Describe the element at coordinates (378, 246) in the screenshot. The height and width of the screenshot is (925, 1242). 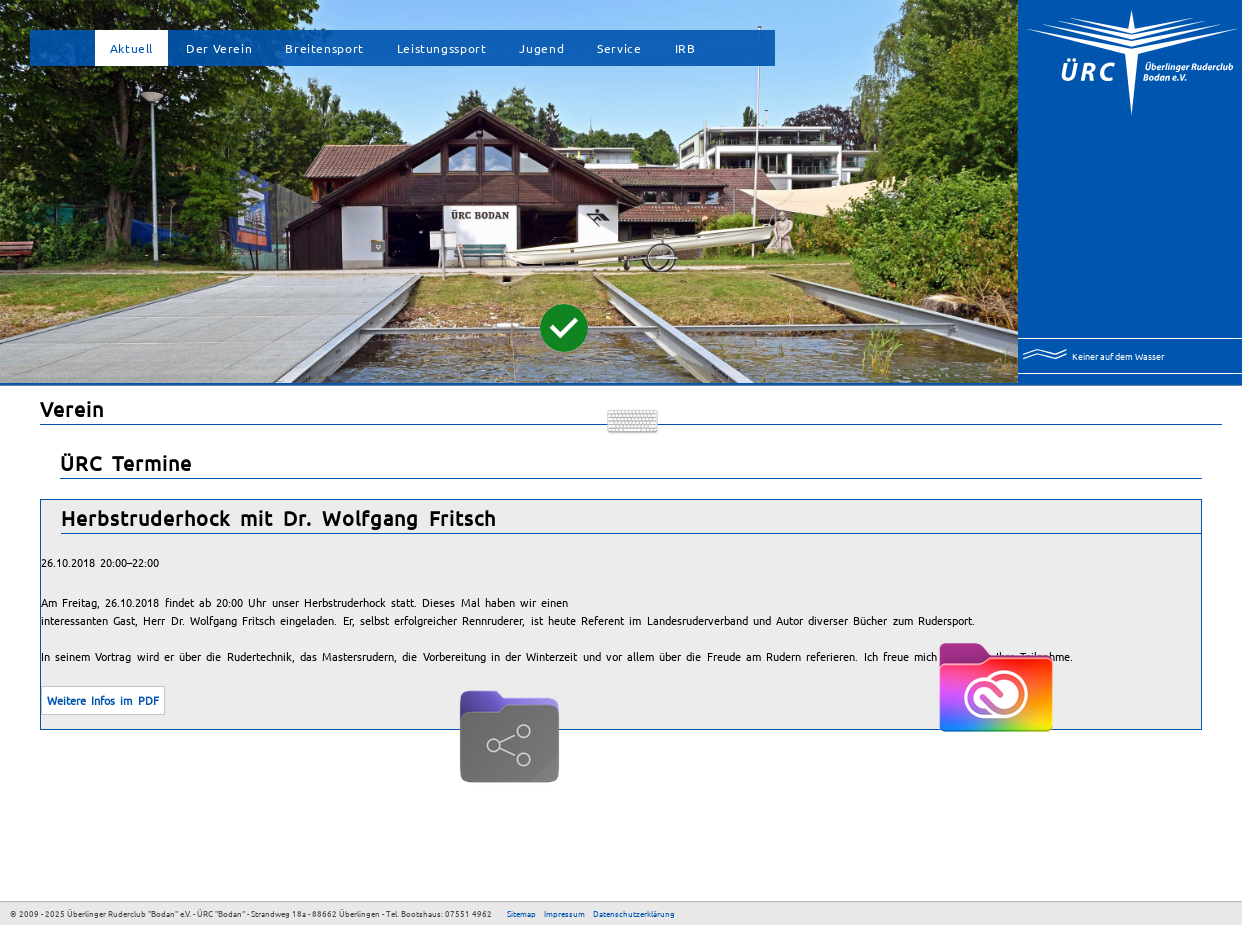
I see `open your dropbox synced folder` at that location.